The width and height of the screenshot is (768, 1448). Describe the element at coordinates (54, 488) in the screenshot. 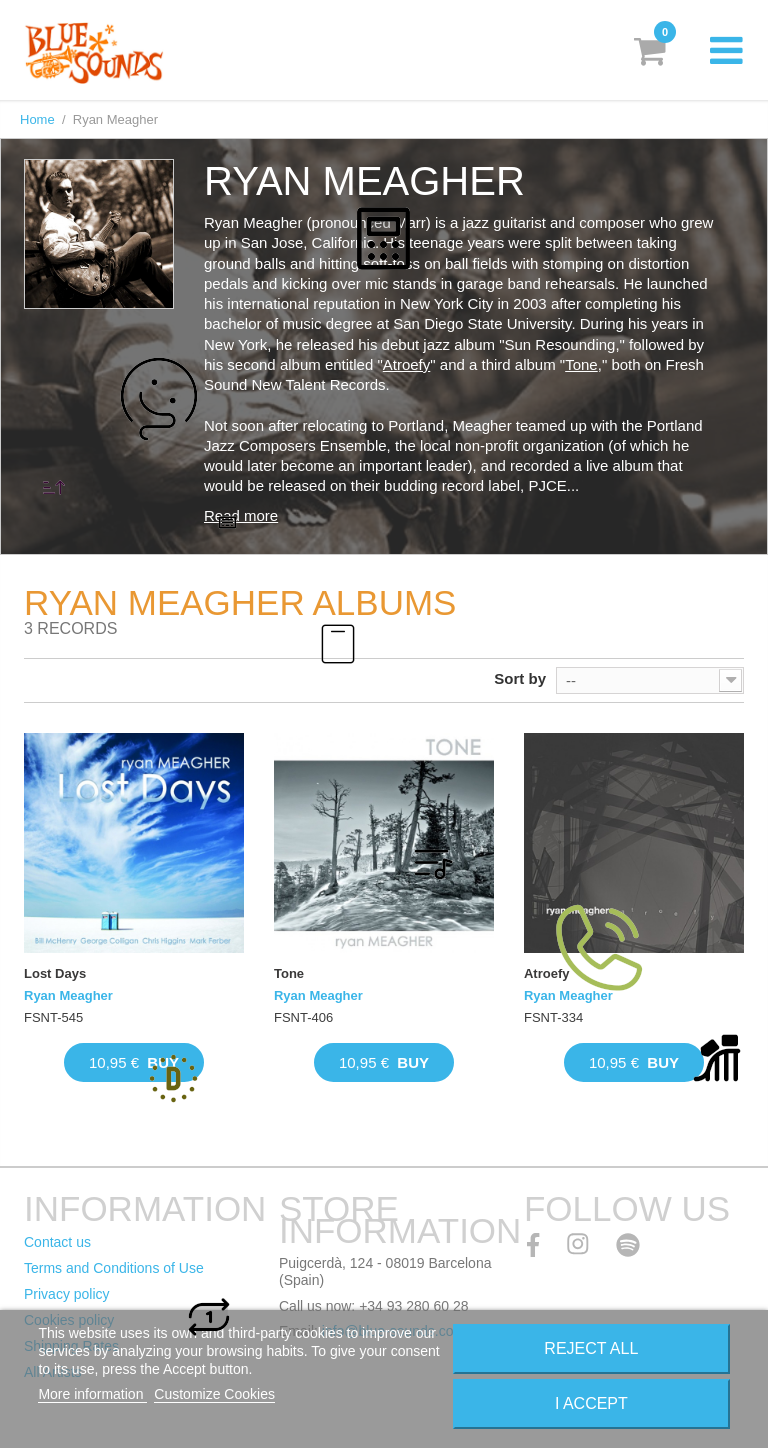

I see `sort items in ascending order` at that location.